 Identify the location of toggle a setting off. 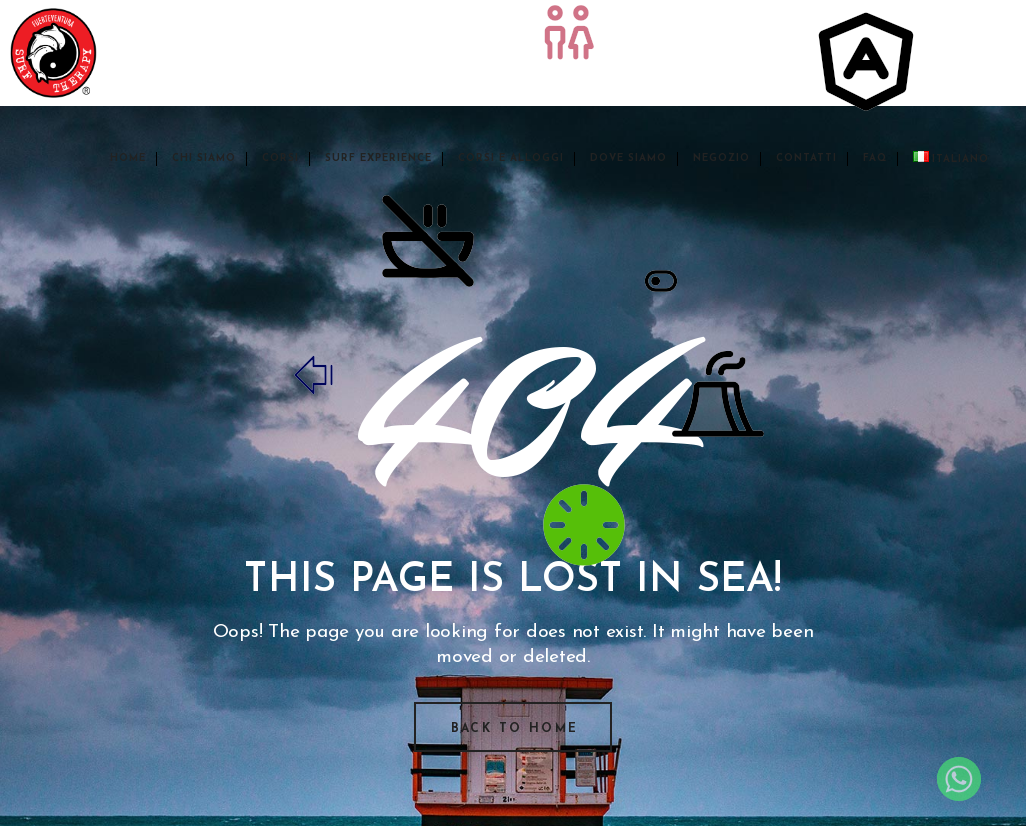
(661, 281).